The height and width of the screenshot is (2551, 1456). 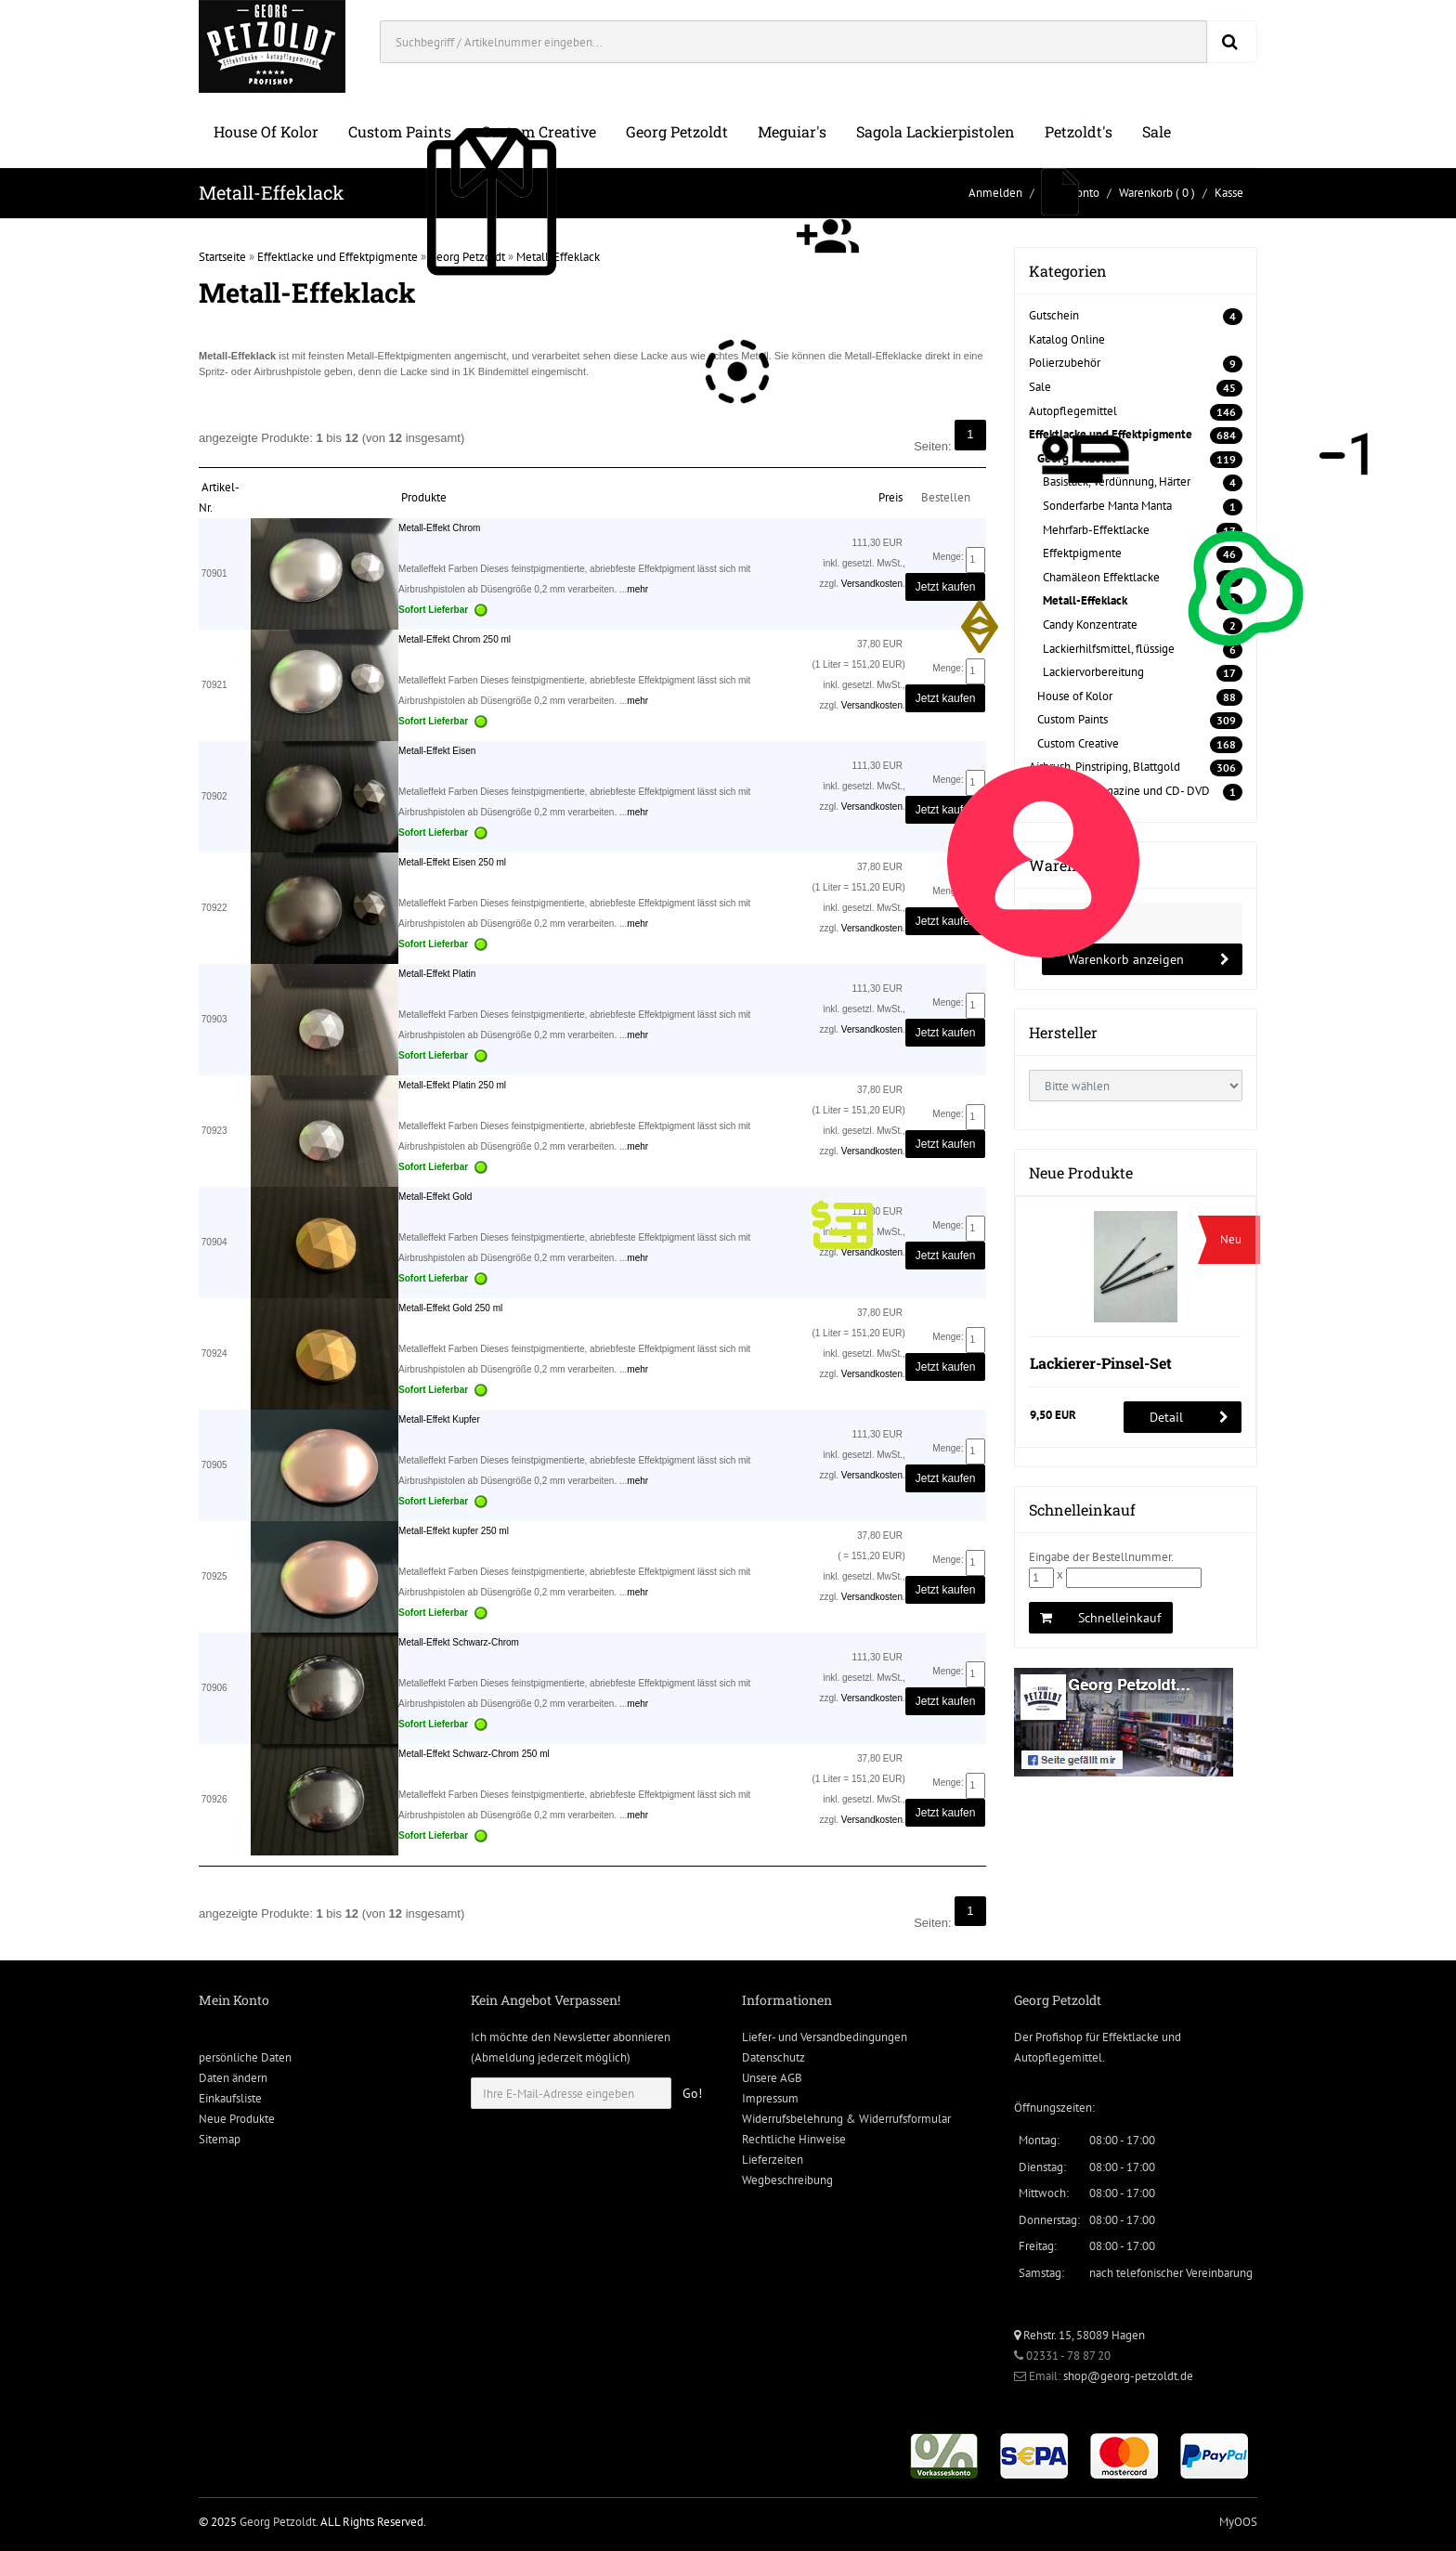 I want to click on access breakfast or morning meal recipes, so click(x=1245, y=588).